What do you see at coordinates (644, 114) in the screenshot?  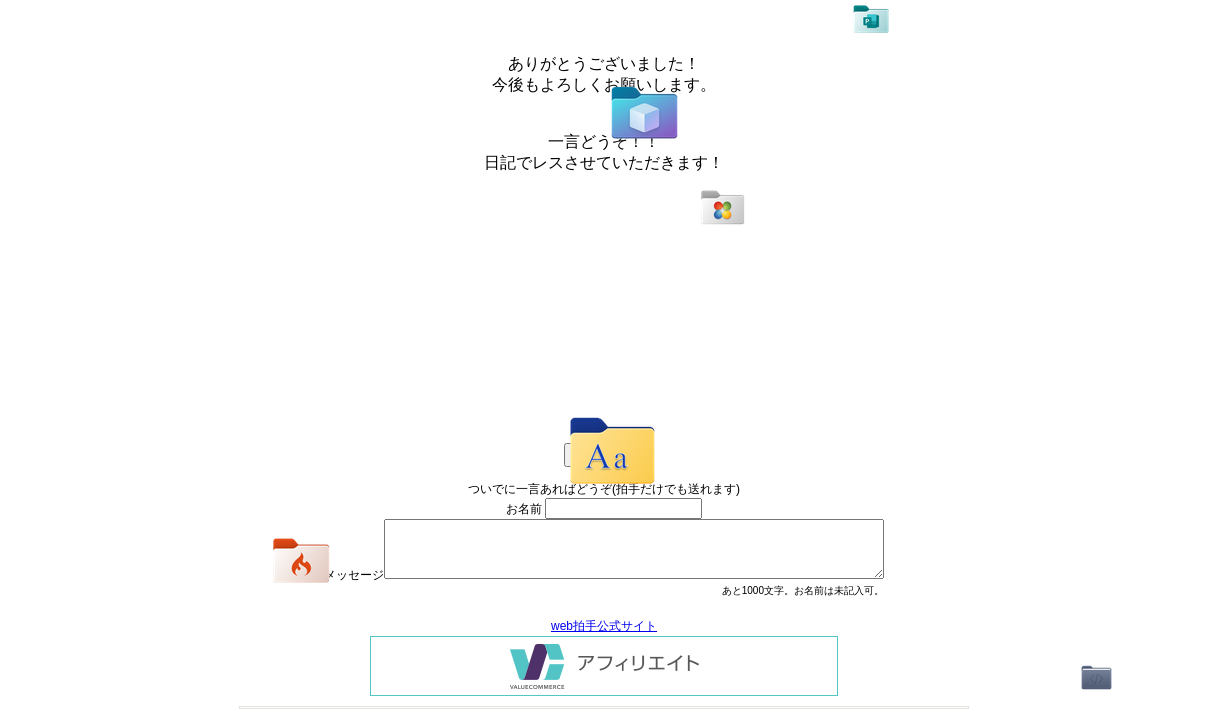 I see `open the 3D objects folder` at bounding box center [644, 114].